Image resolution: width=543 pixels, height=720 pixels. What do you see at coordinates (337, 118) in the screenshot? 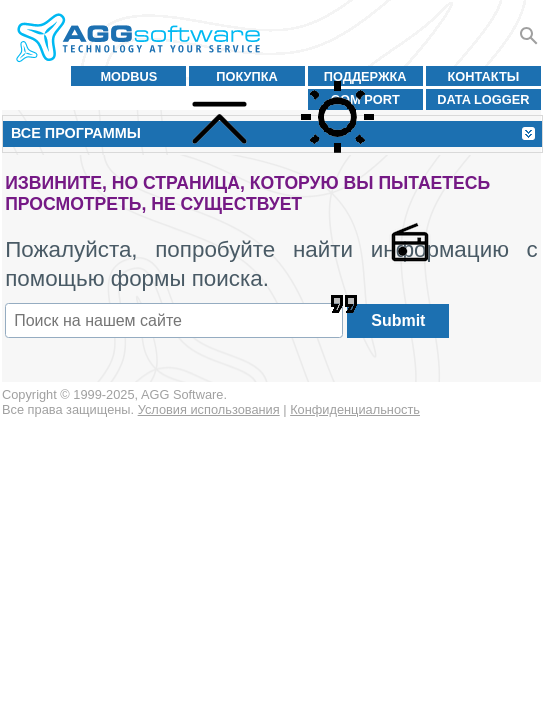
I see `toggle light mode or bright theme` at bounding box center [337, 118].